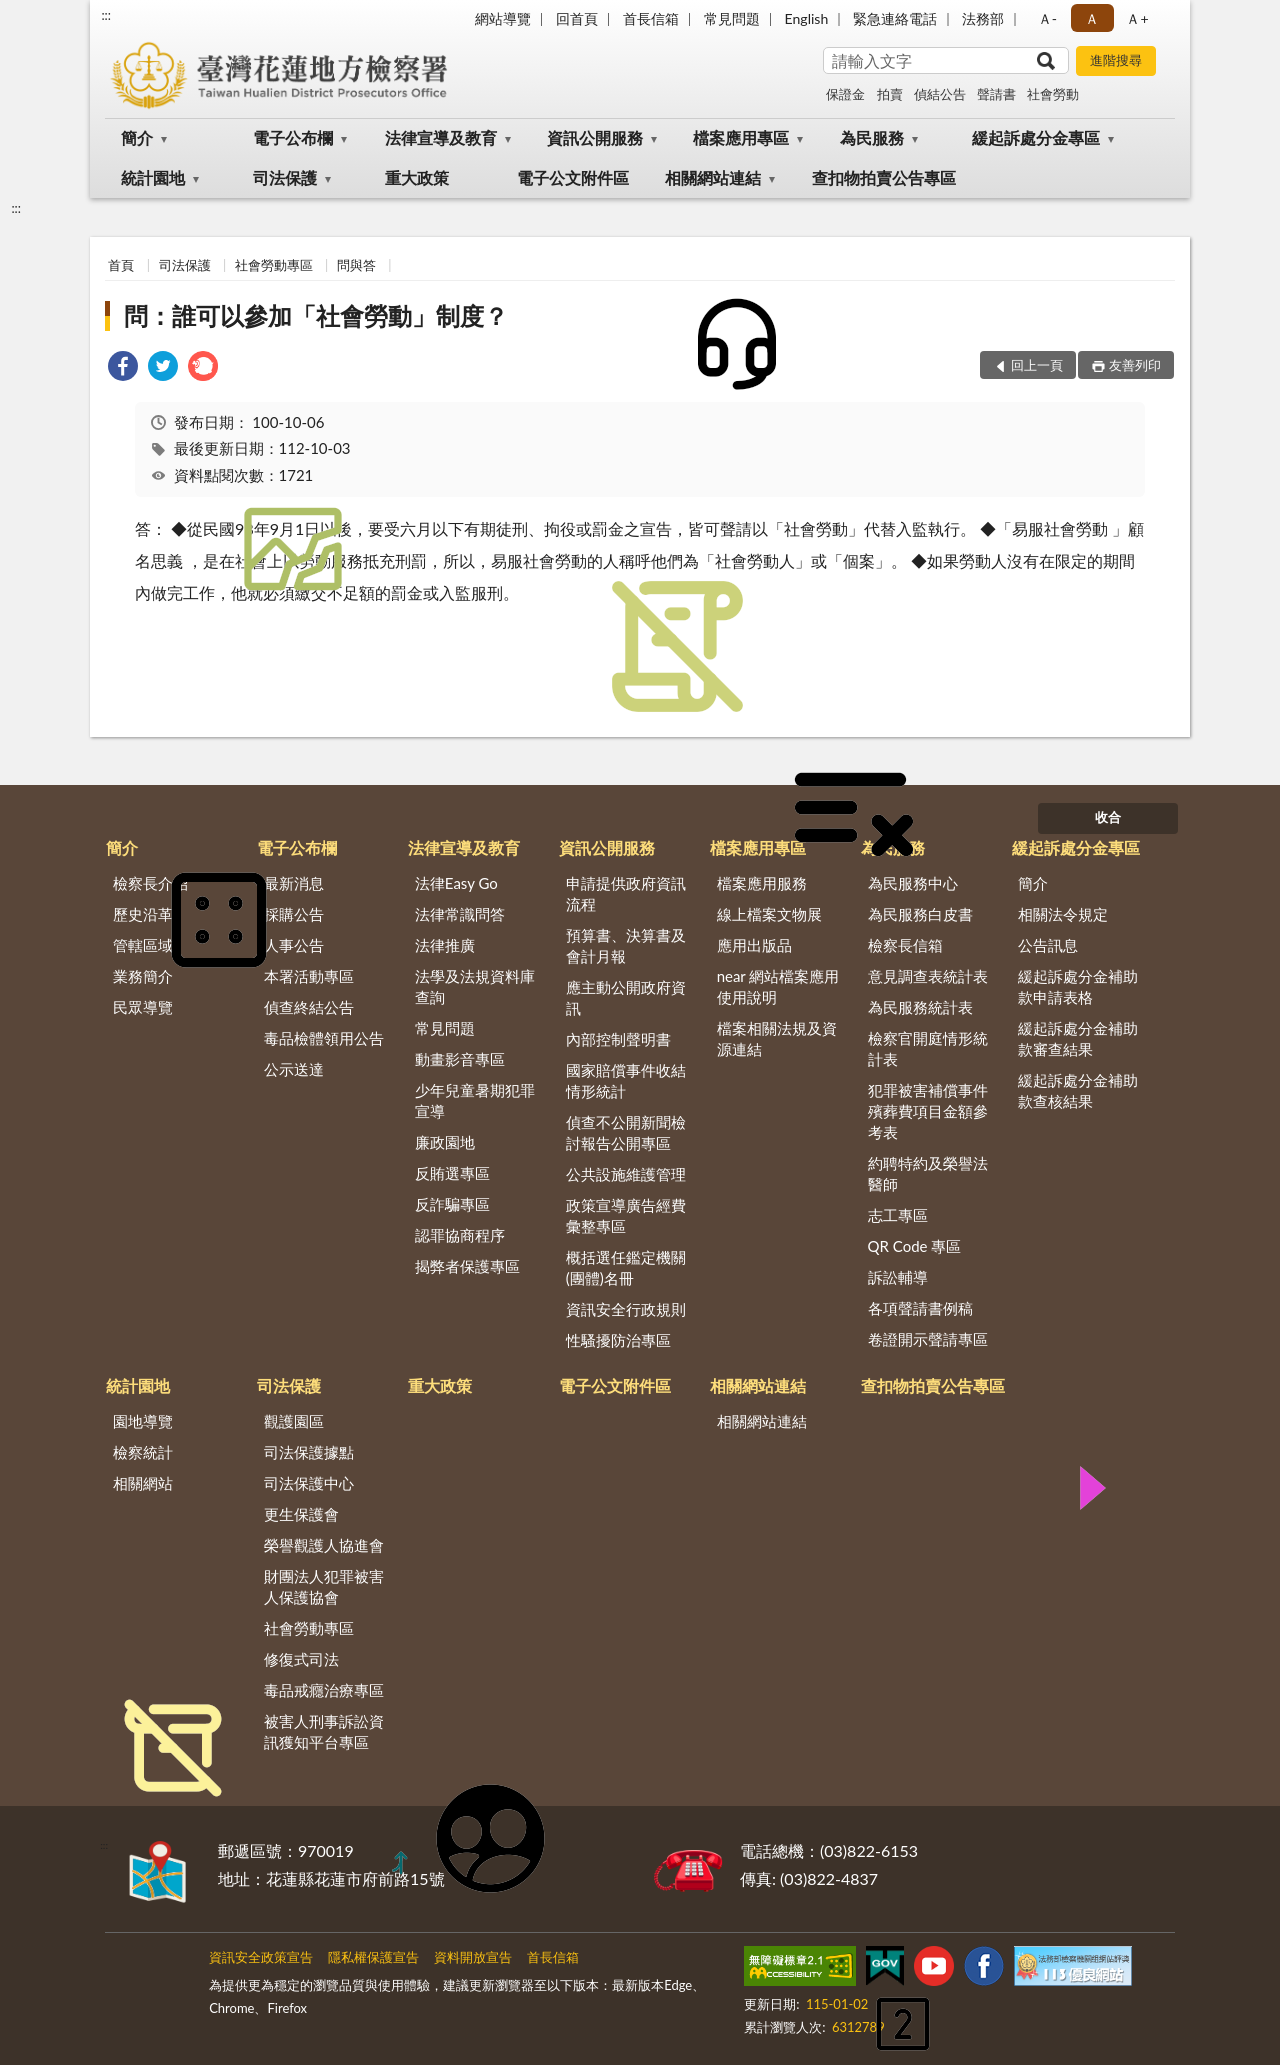  I want to click on view group or team members, so click(490, 1838).